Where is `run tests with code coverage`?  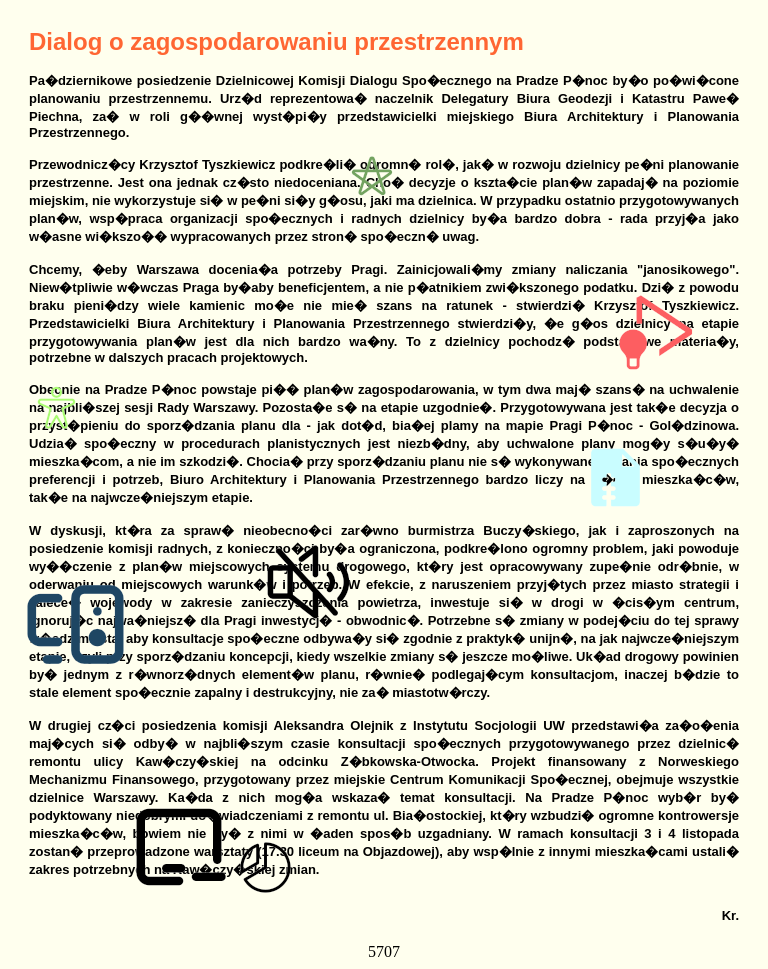 run tests with code coverage is located at coordinates (653, 329).